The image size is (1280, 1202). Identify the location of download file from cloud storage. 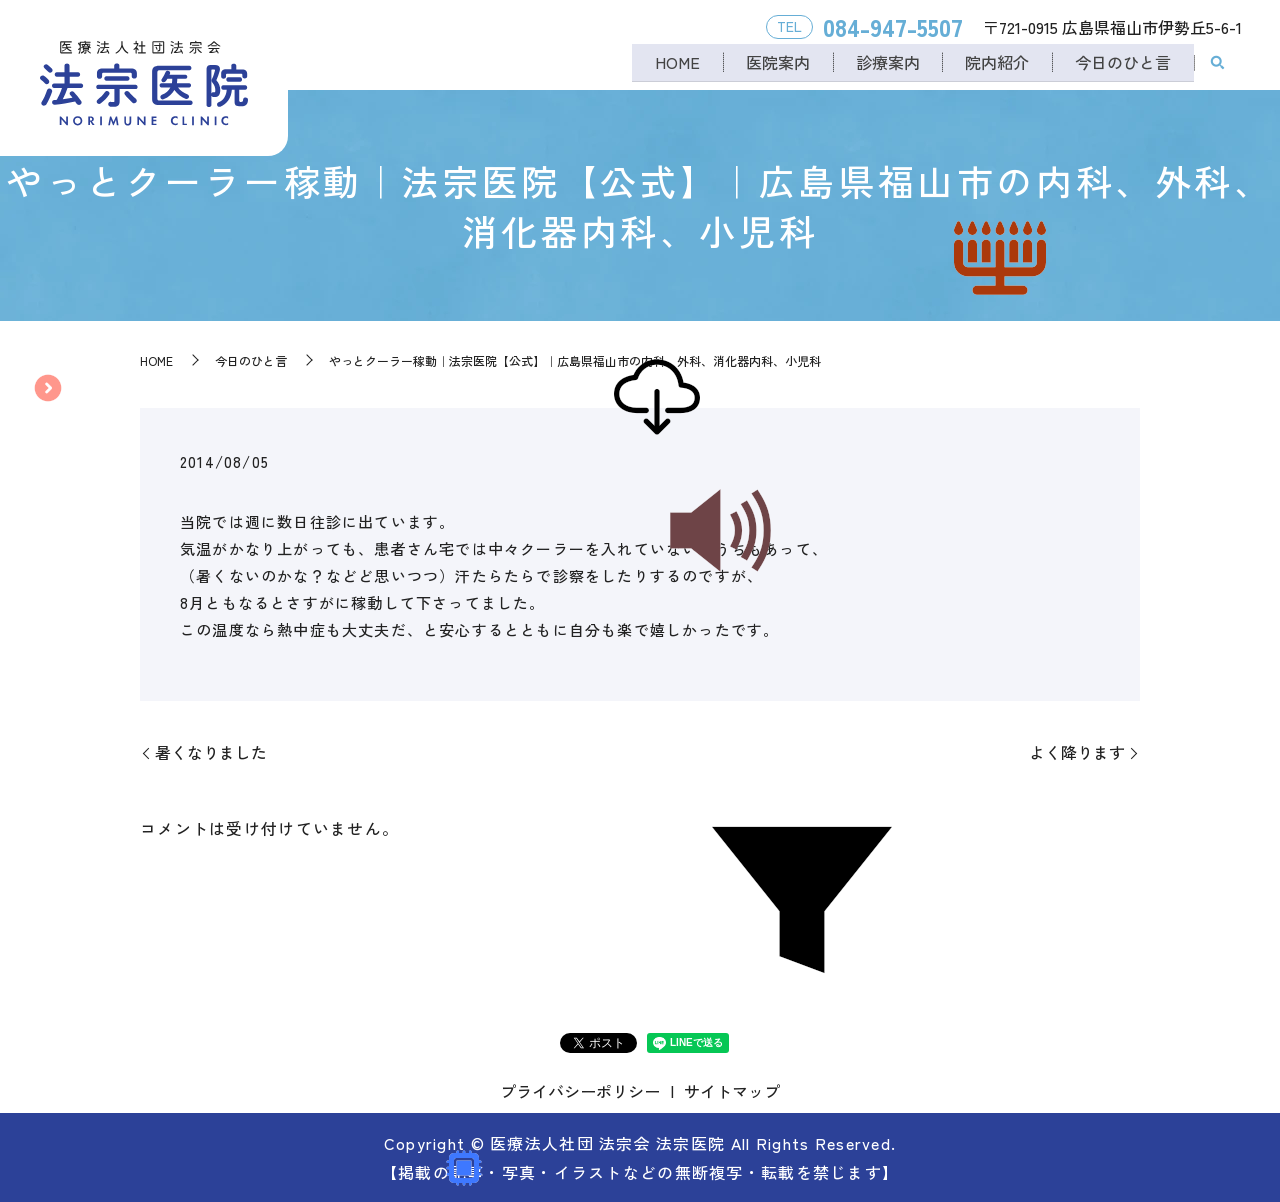
(657, 397).